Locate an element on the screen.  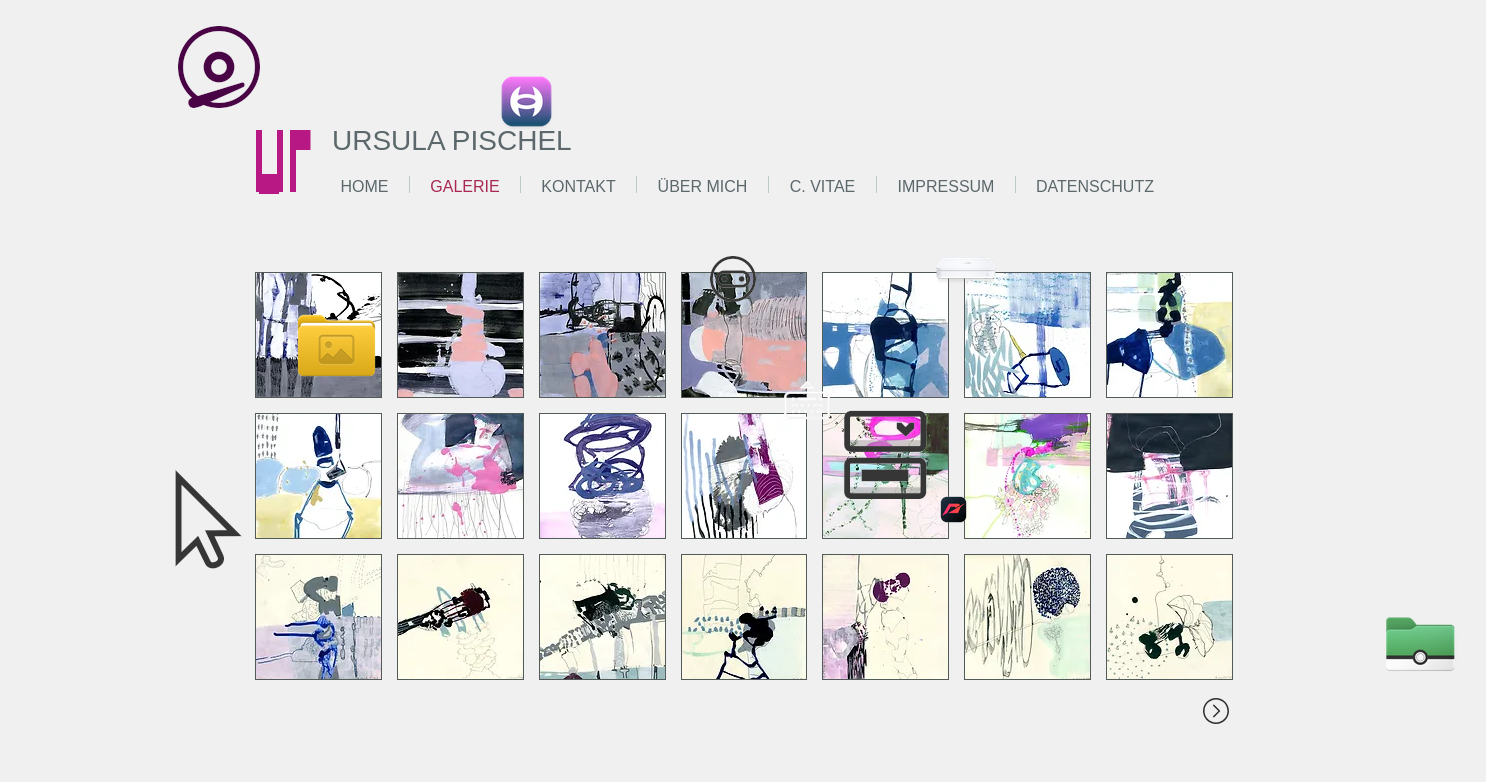
access time capsule backup settings is located at coordinates (966, 264).